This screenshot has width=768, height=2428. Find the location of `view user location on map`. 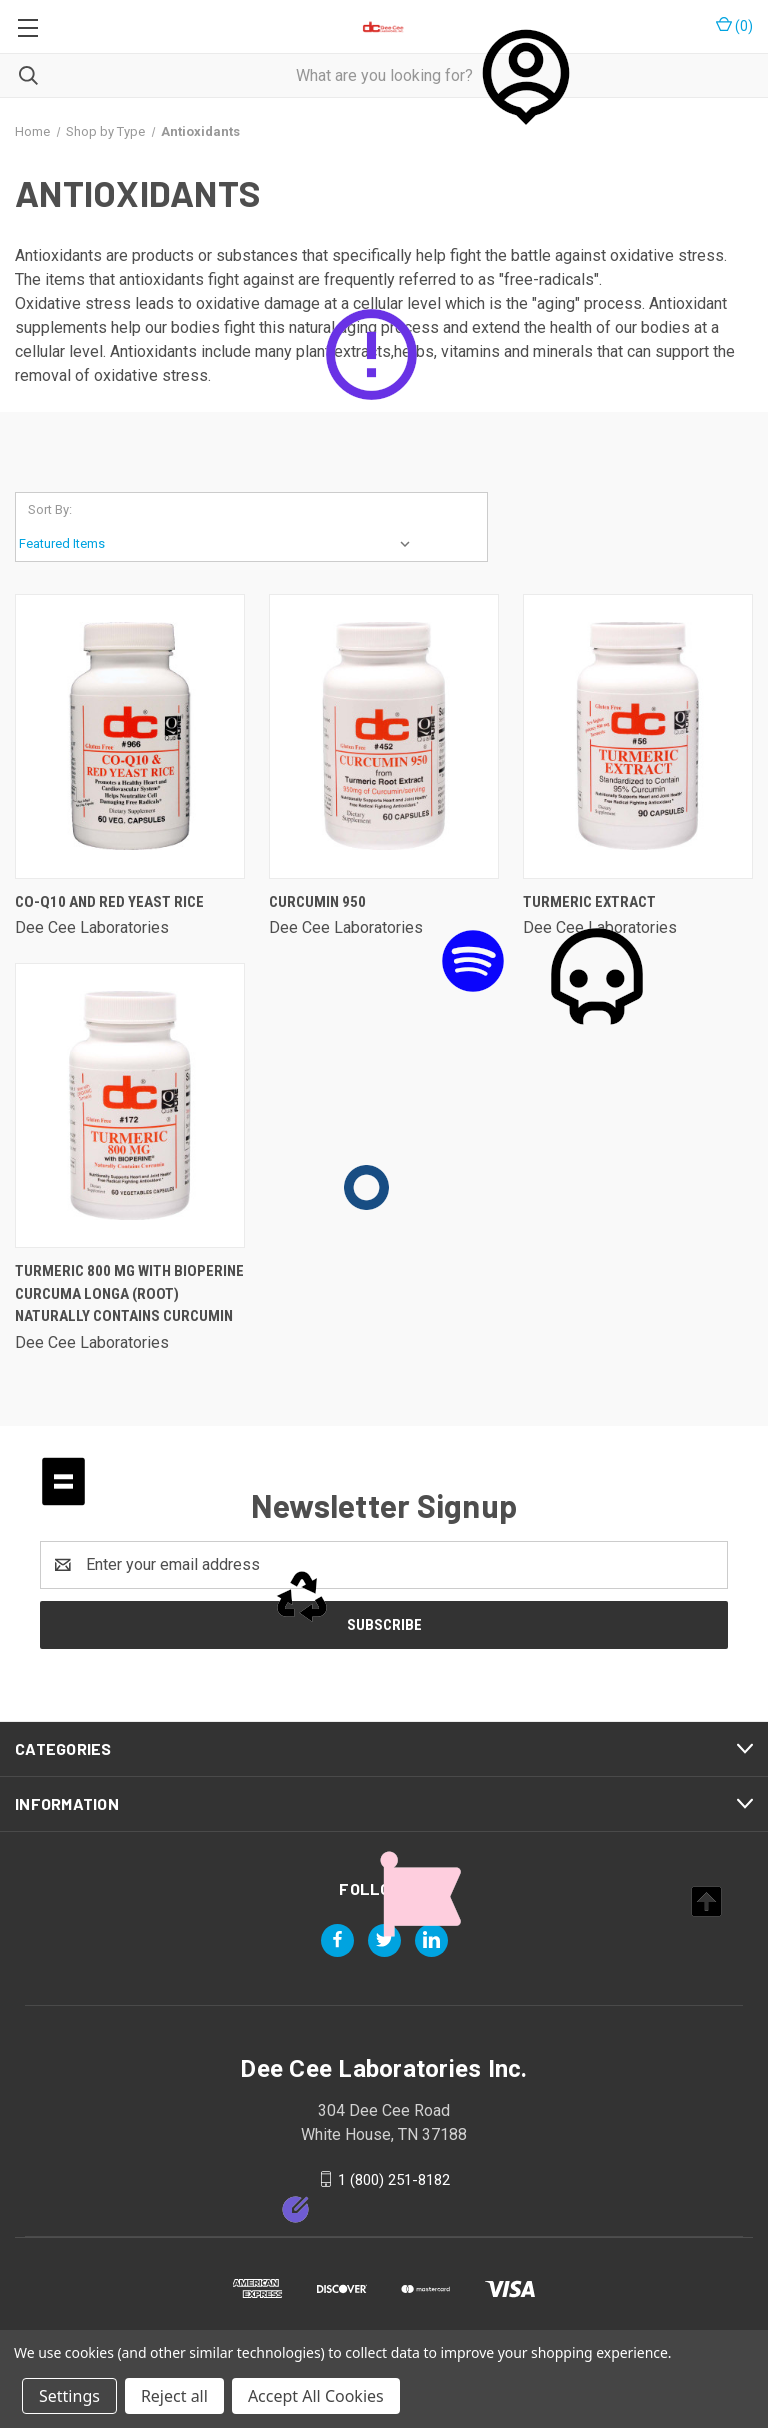

view user location on map is located at coordinates (526, 73).